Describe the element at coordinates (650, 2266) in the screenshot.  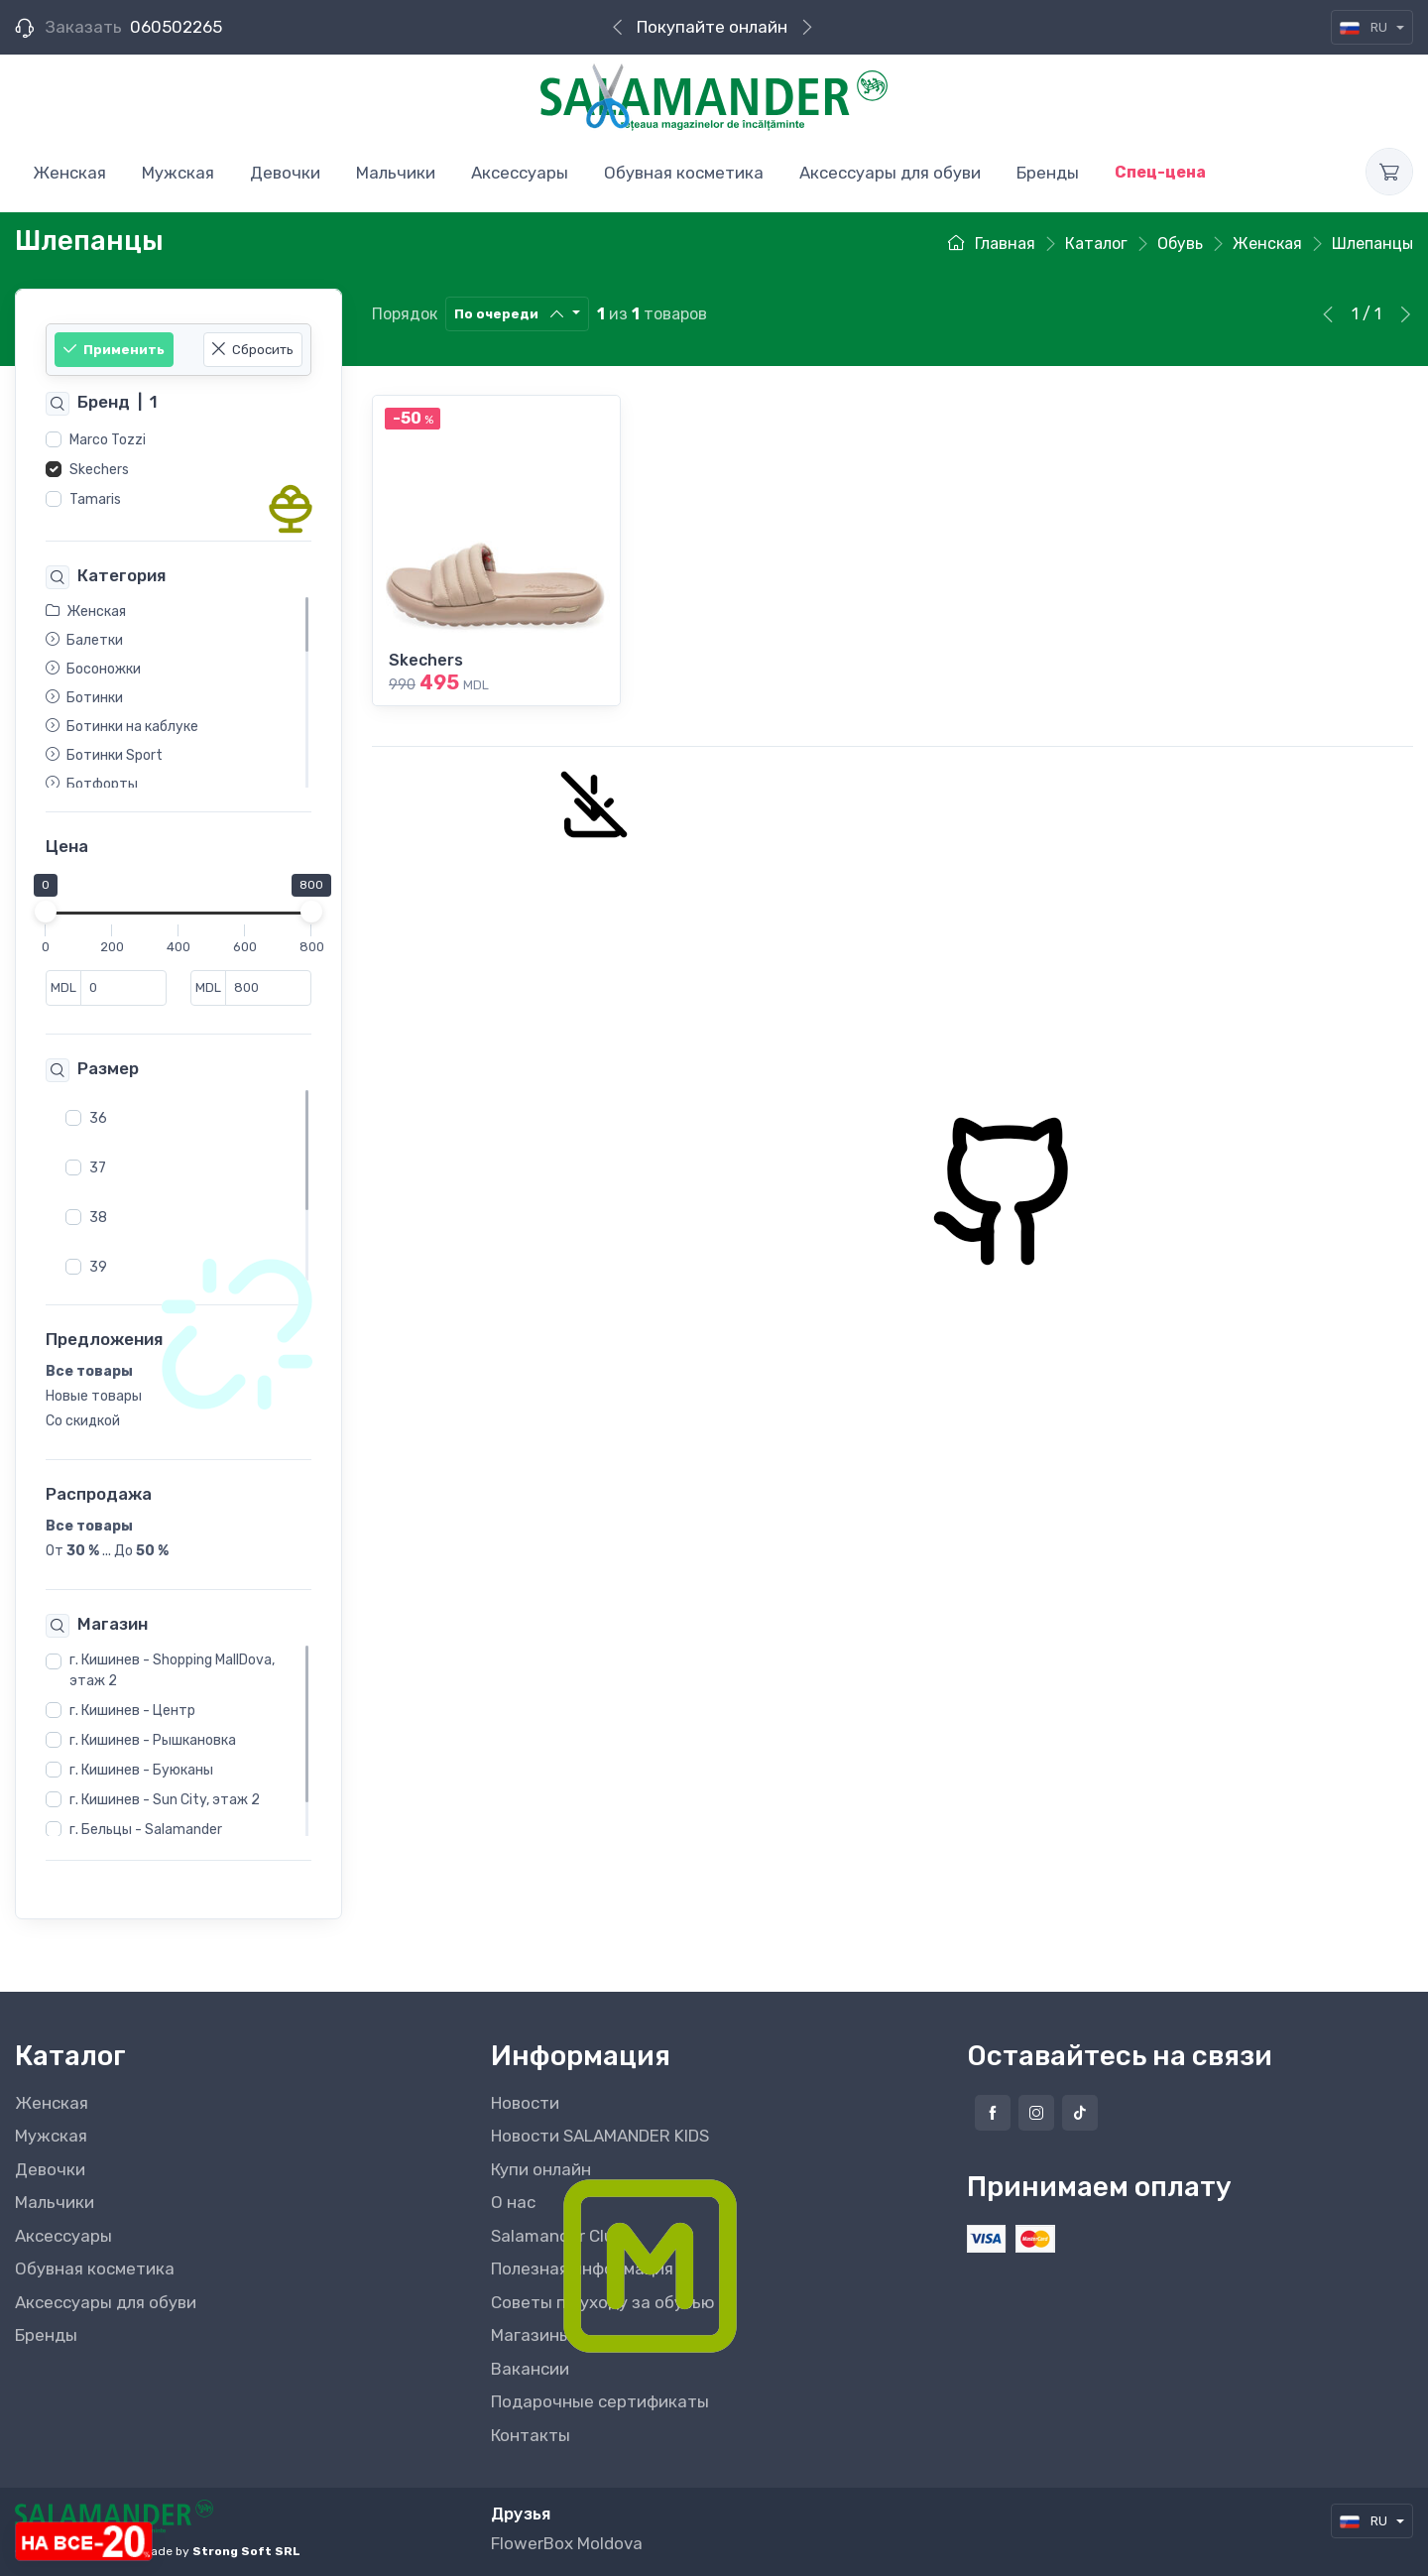
I see `toggle medium size or format option` at that location.